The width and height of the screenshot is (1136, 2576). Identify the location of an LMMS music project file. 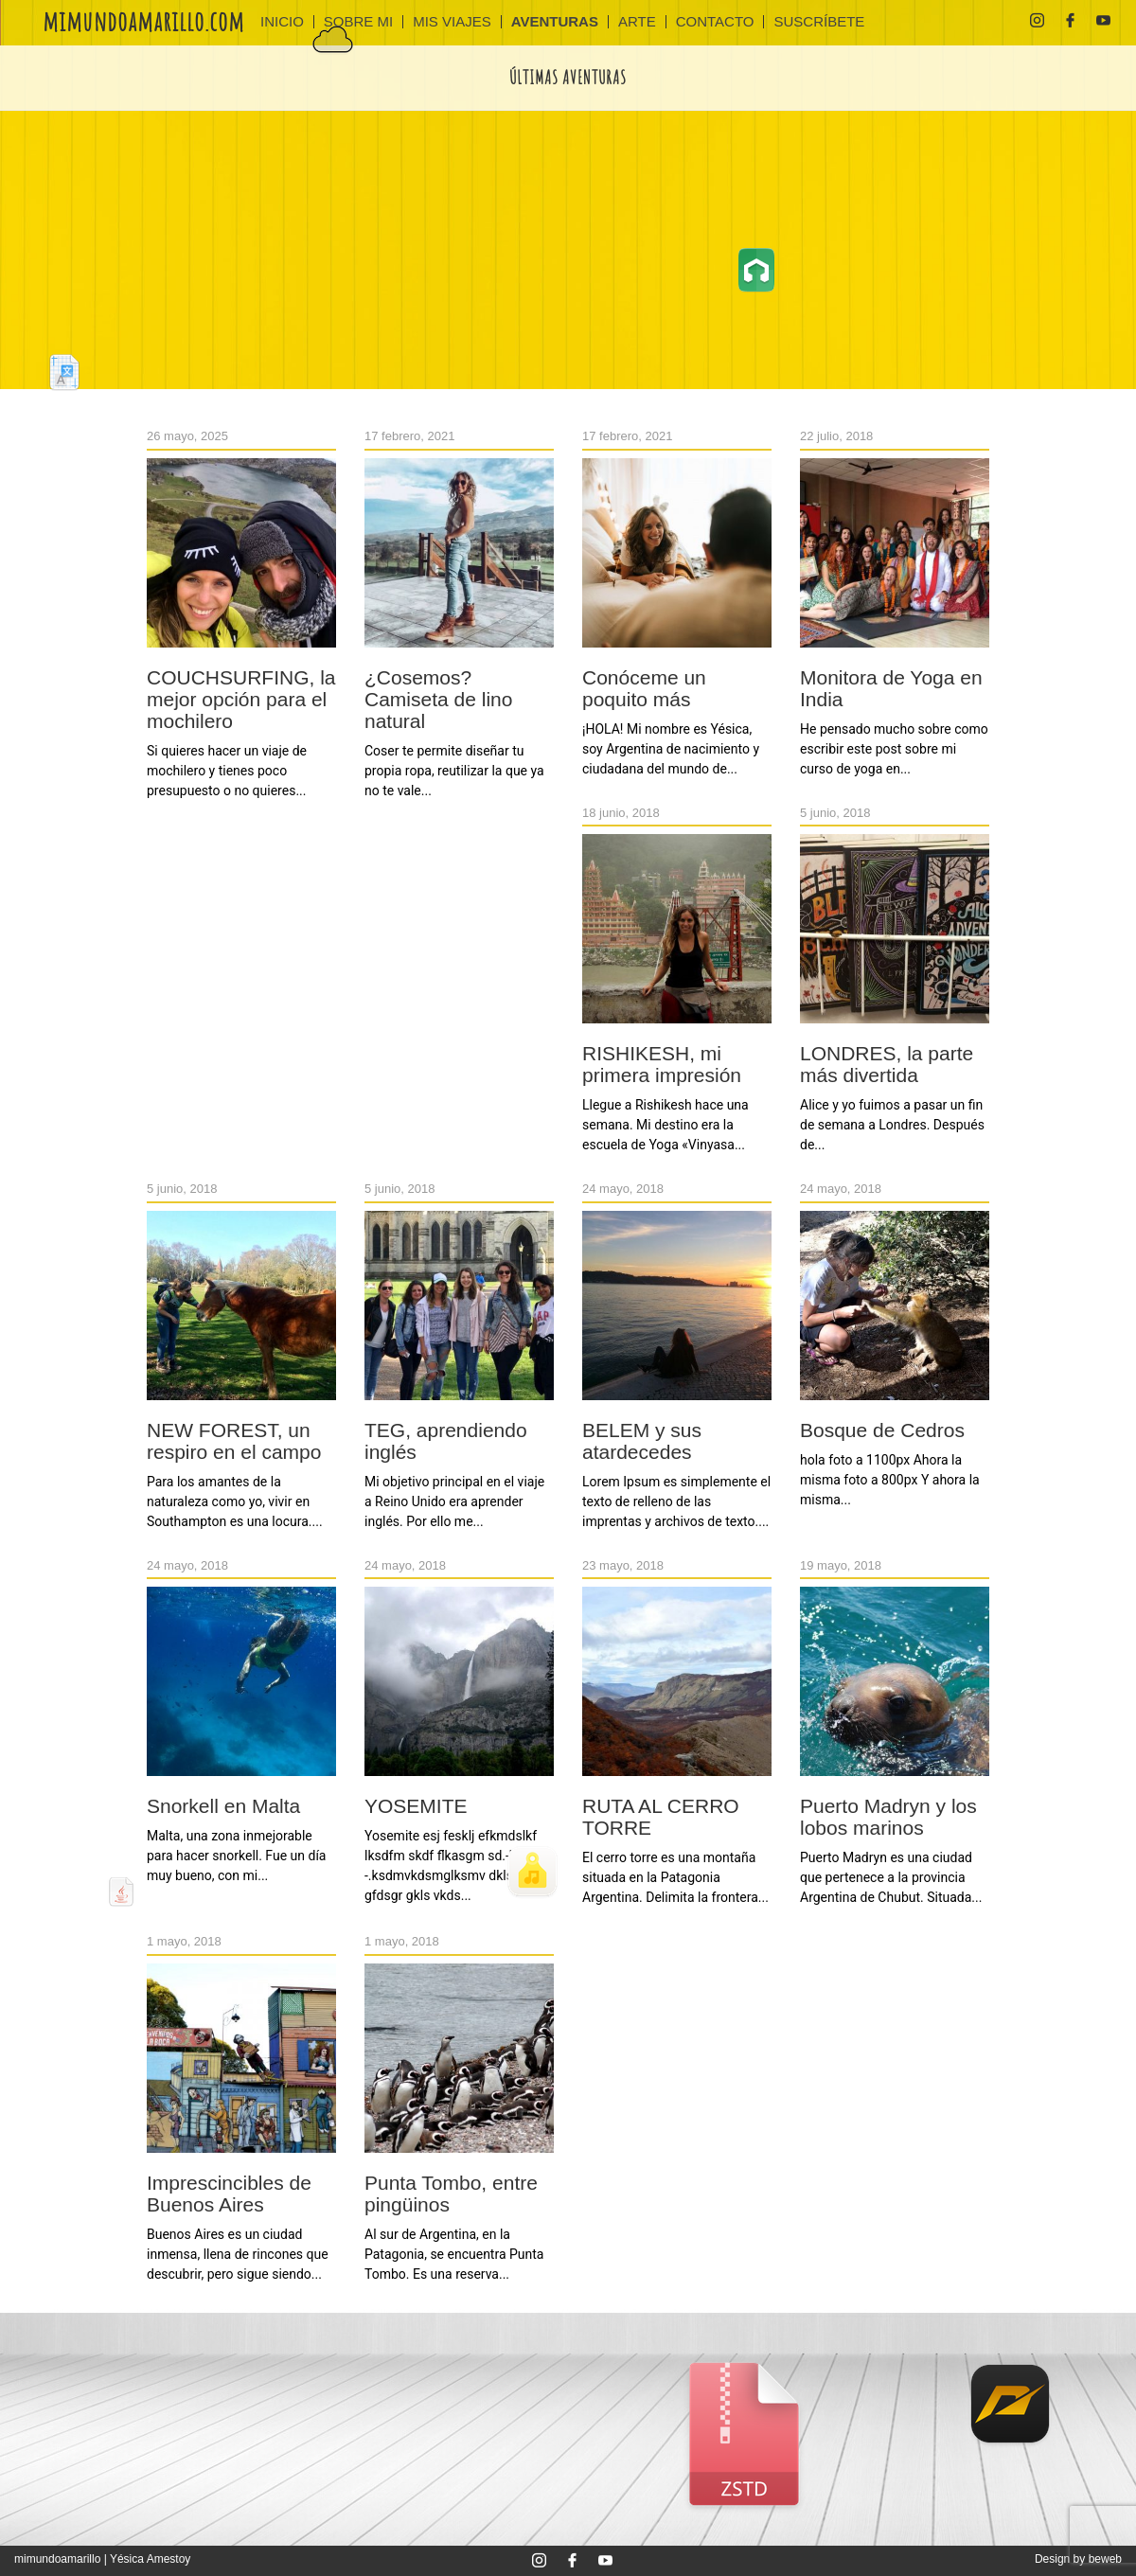
(756, 270).